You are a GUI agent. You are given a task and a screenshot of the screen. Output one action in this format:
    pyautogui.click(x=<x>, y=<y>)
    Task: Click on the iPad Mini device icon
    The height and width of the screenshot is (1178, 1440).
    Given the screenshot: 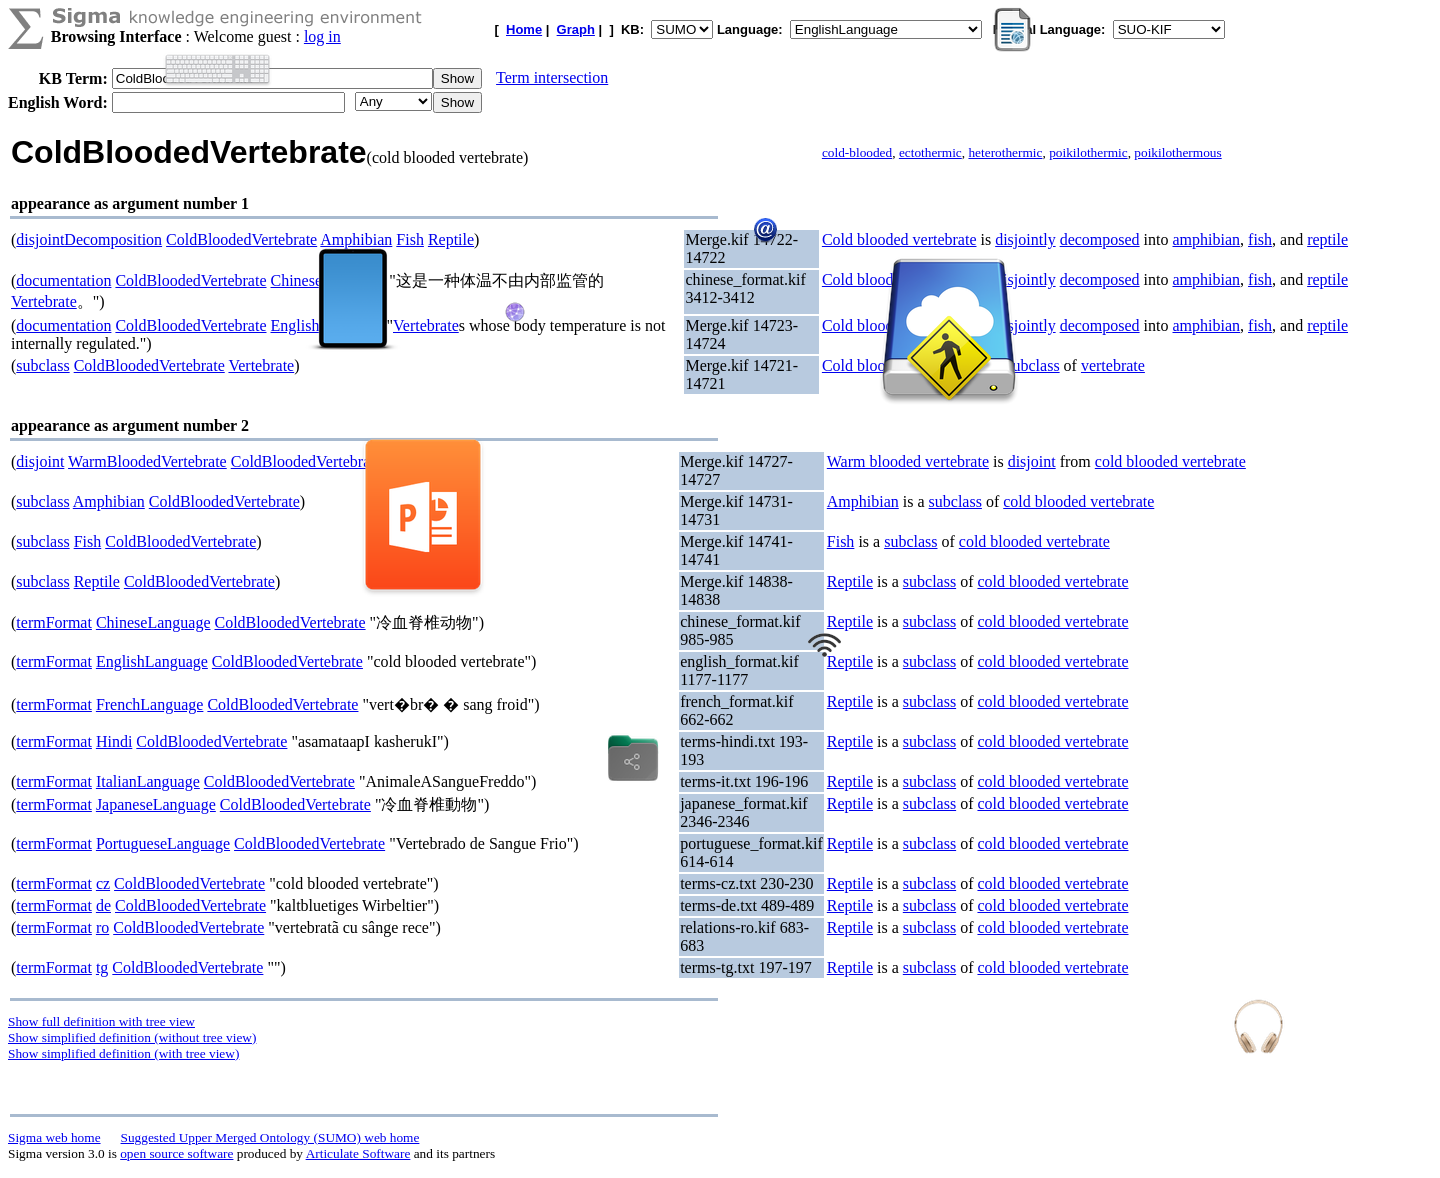 What is the action you would take?
    pyautogui.click(x=353, y=288)
    